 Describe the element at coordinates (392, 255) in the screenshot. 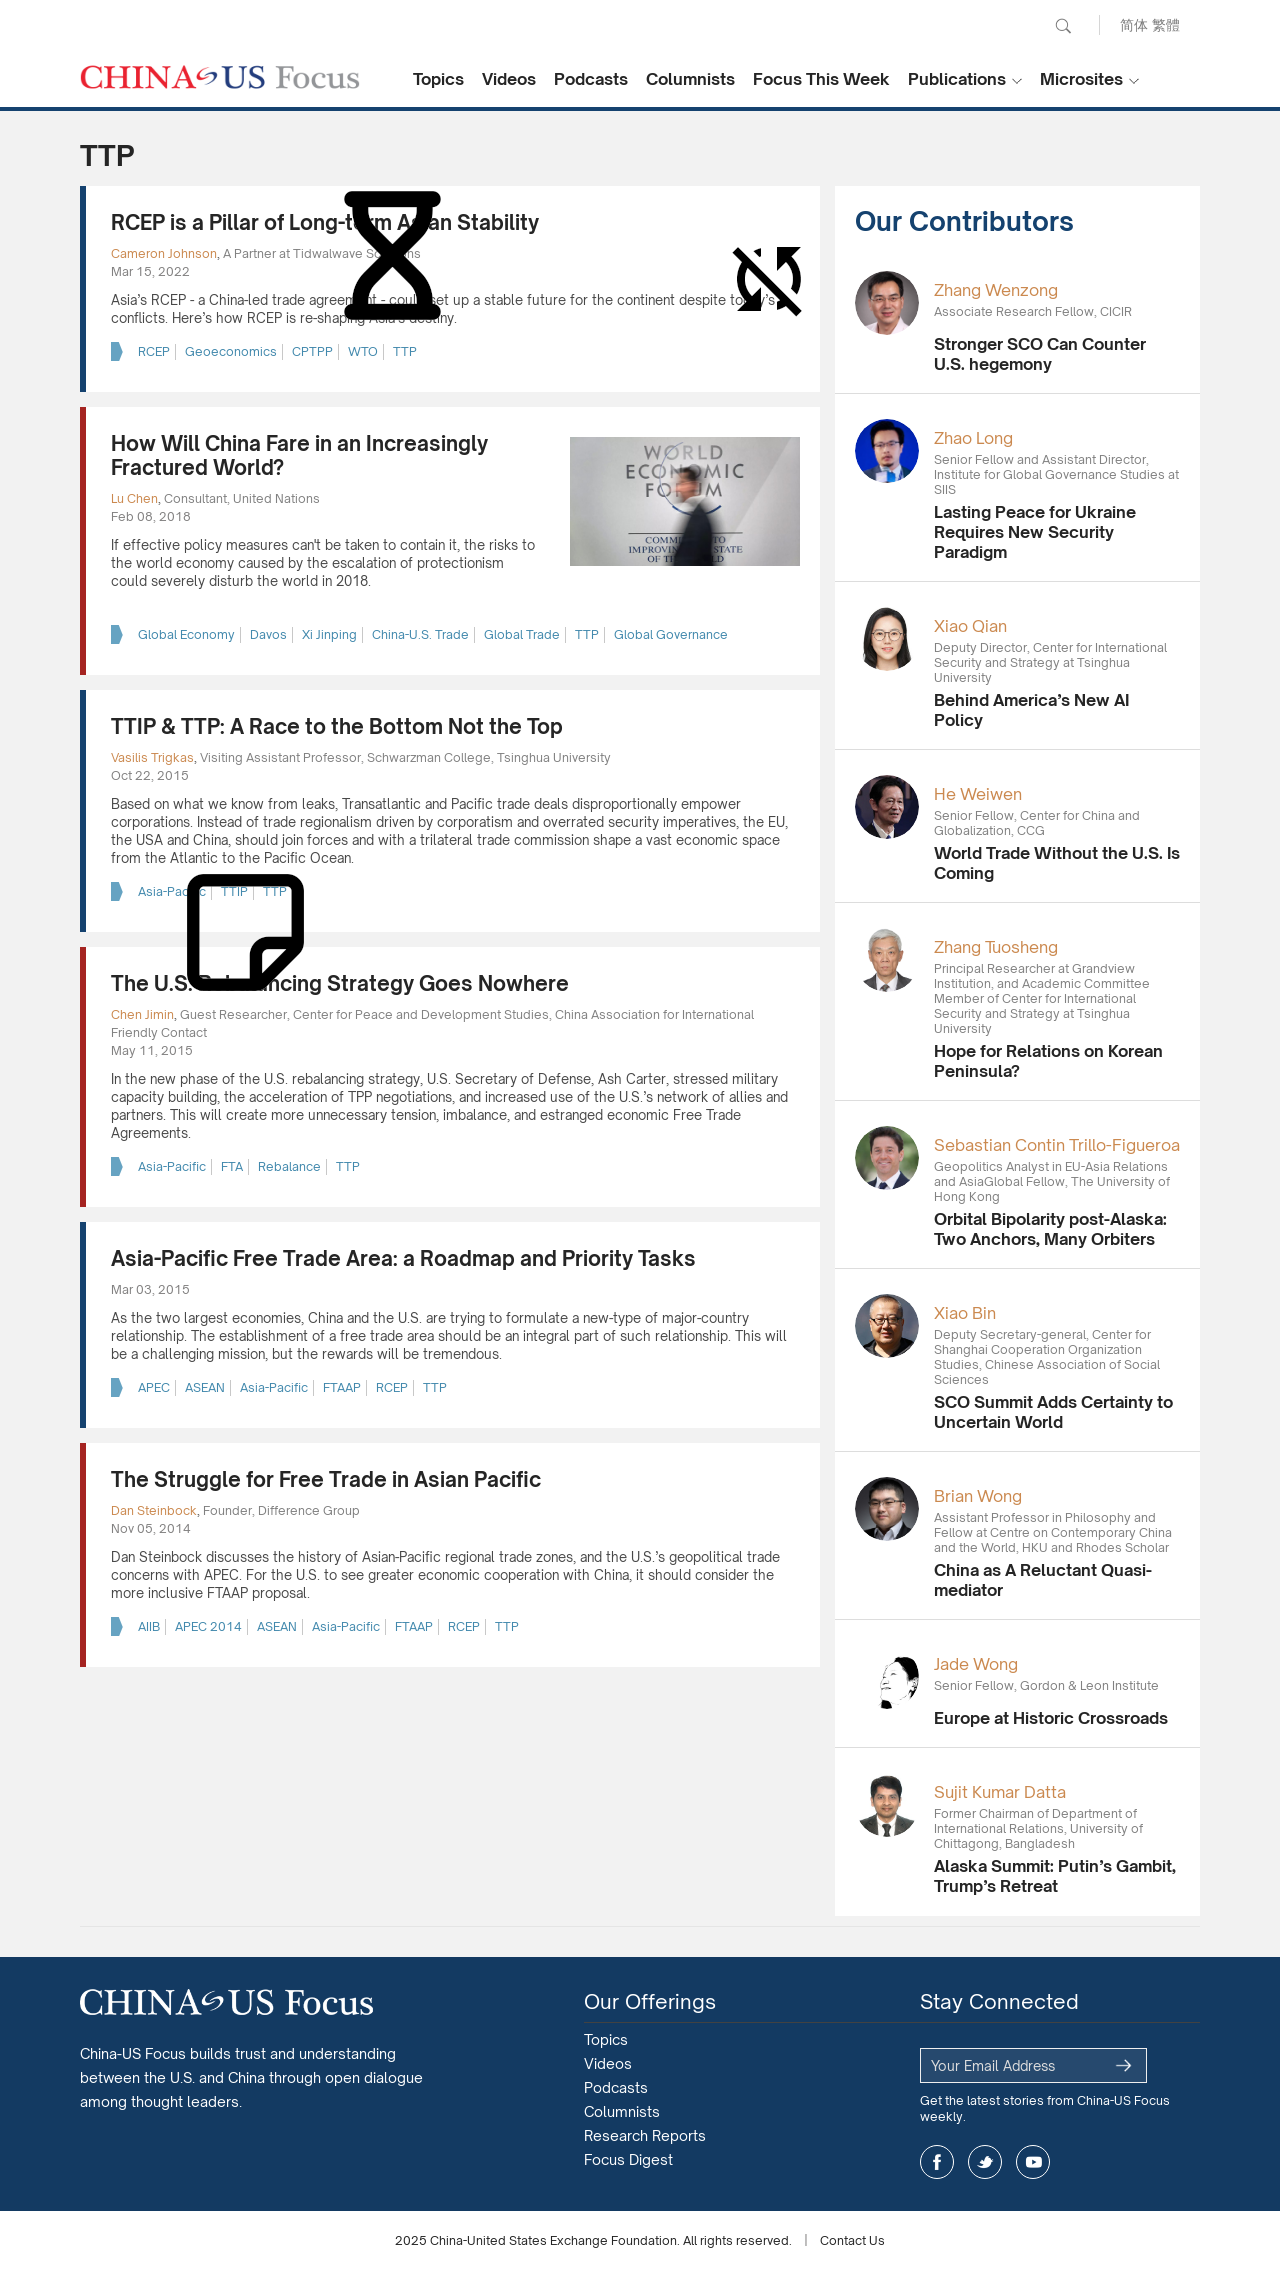

I see `indicates loading or processing in progress` at that location.